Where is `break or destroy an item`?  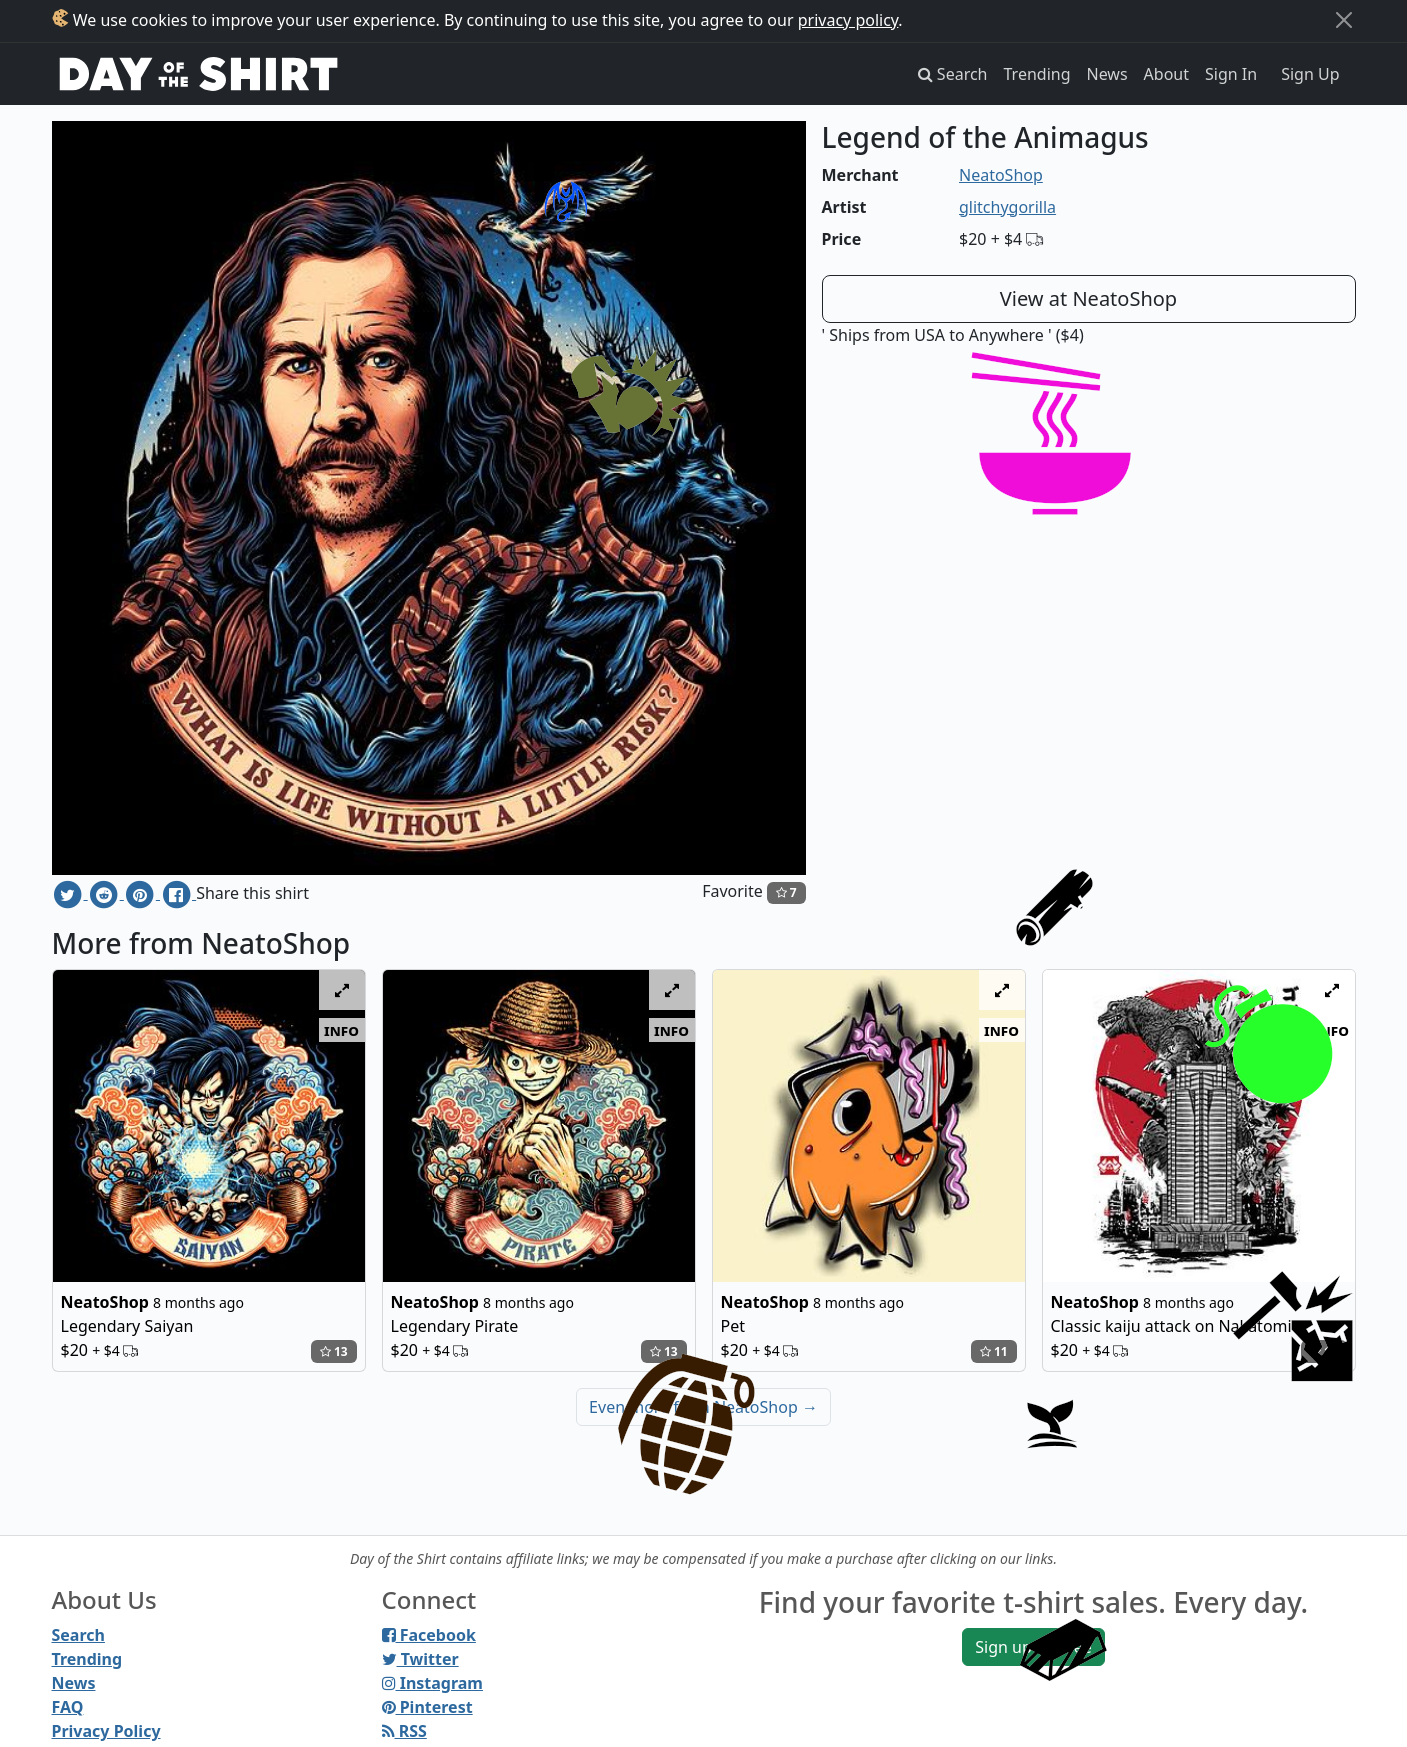
break or destroy an item is located at coordinates (1292, 1320).